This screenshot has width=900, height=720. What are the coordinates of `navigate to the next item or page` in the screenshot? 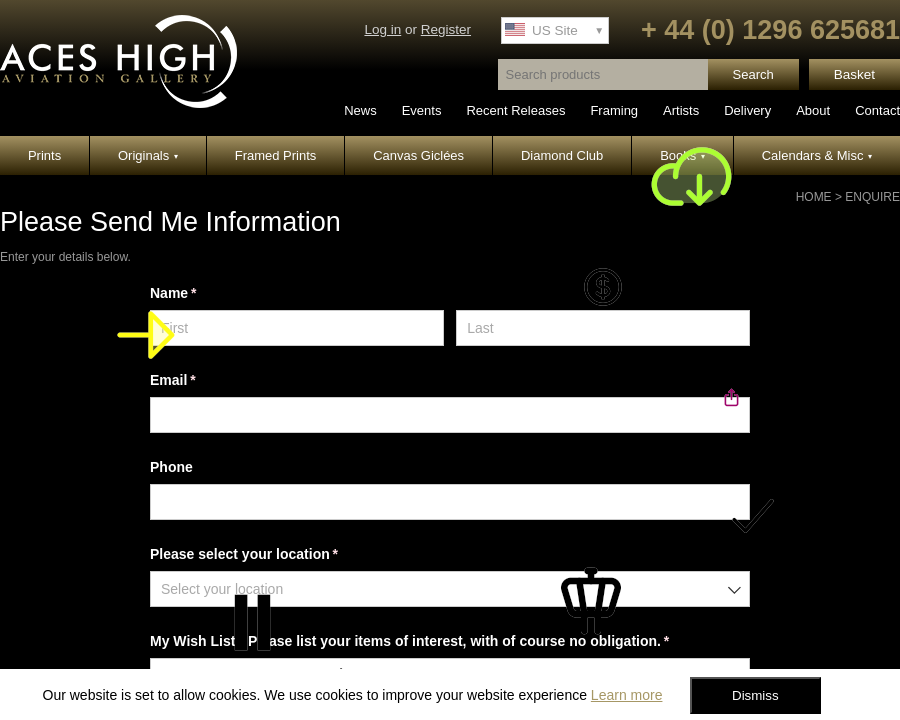 It's located at (146, 335).